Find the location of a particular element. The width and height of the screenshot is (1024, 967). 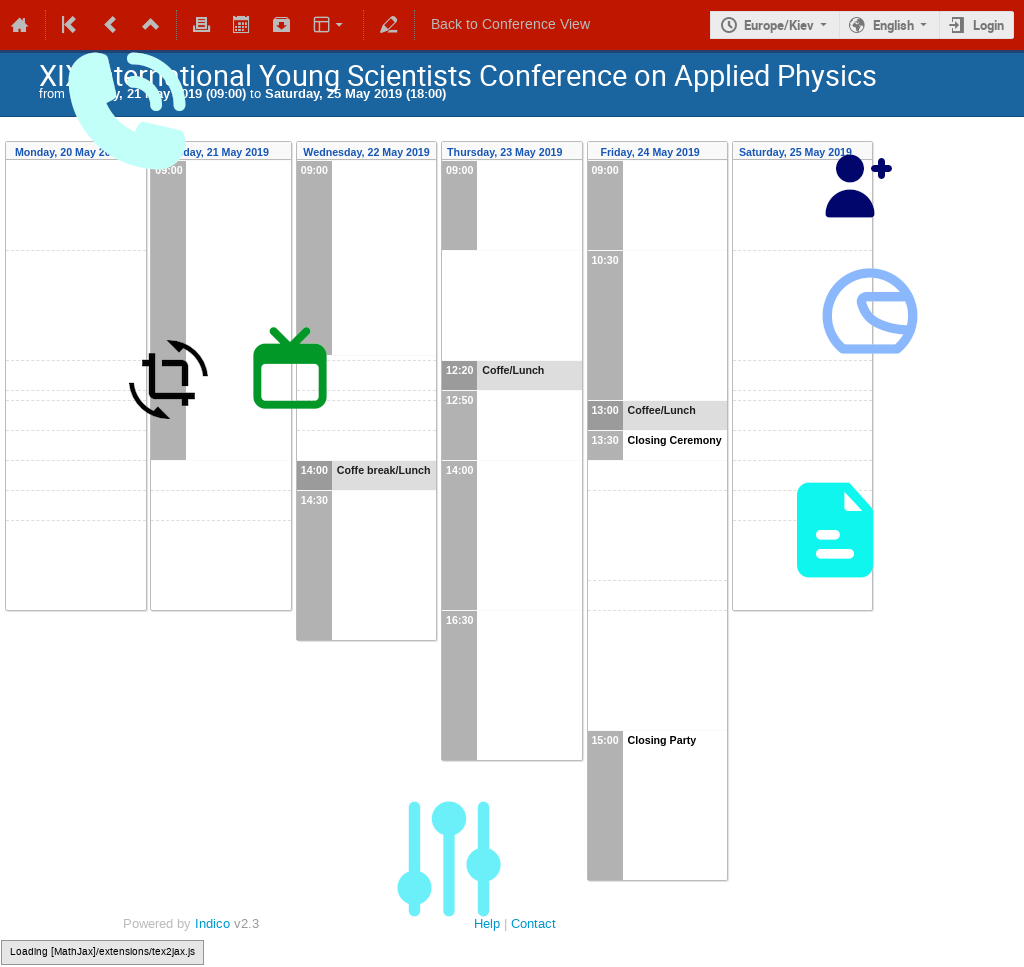

add a new contact is located at coordinates (857, 186).